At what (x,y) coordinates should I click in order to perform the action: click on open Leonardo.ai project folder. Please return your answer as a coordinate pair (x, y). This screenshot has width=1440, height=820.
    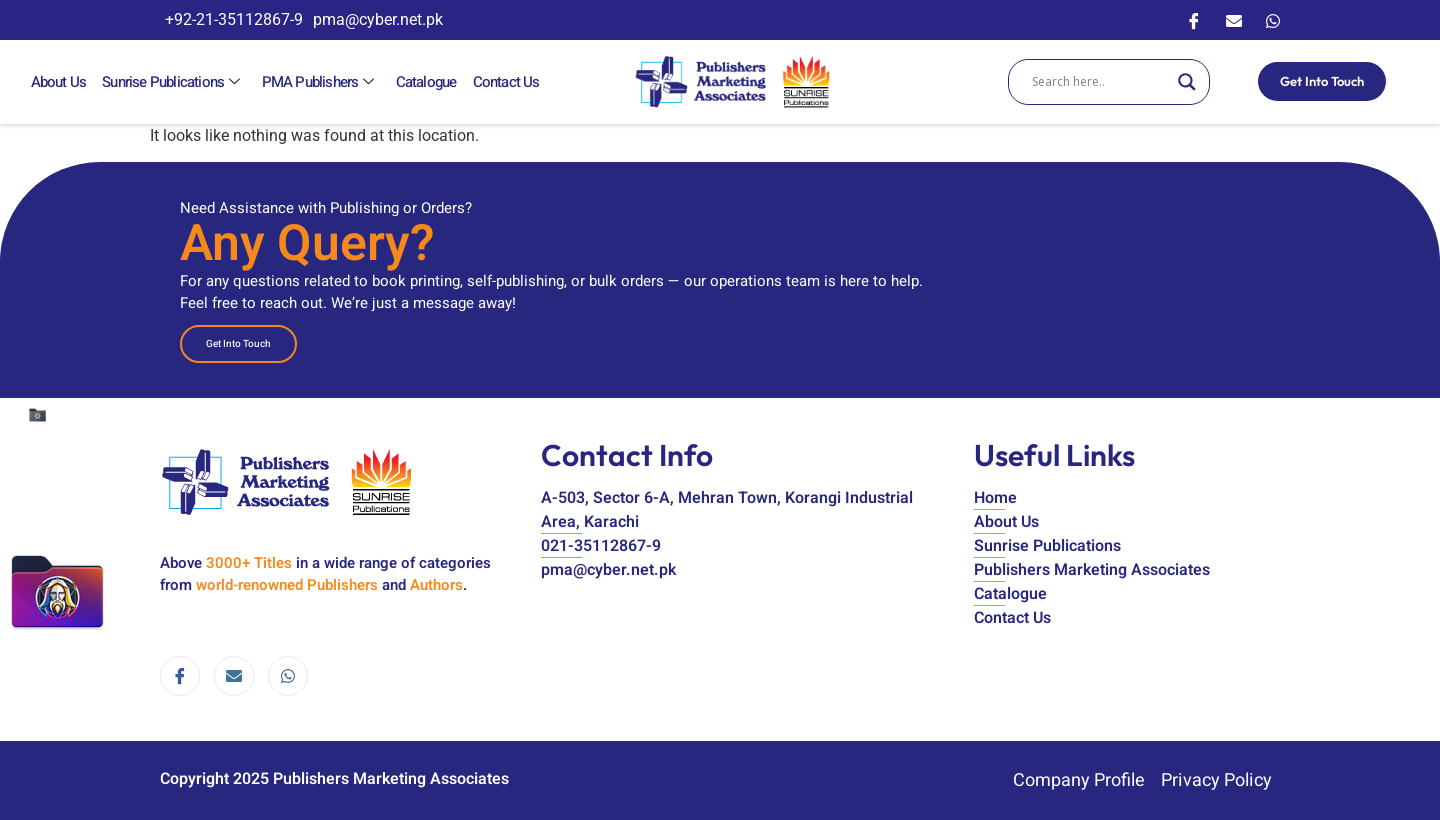
    Looking at the image, I should click on (57, 594).